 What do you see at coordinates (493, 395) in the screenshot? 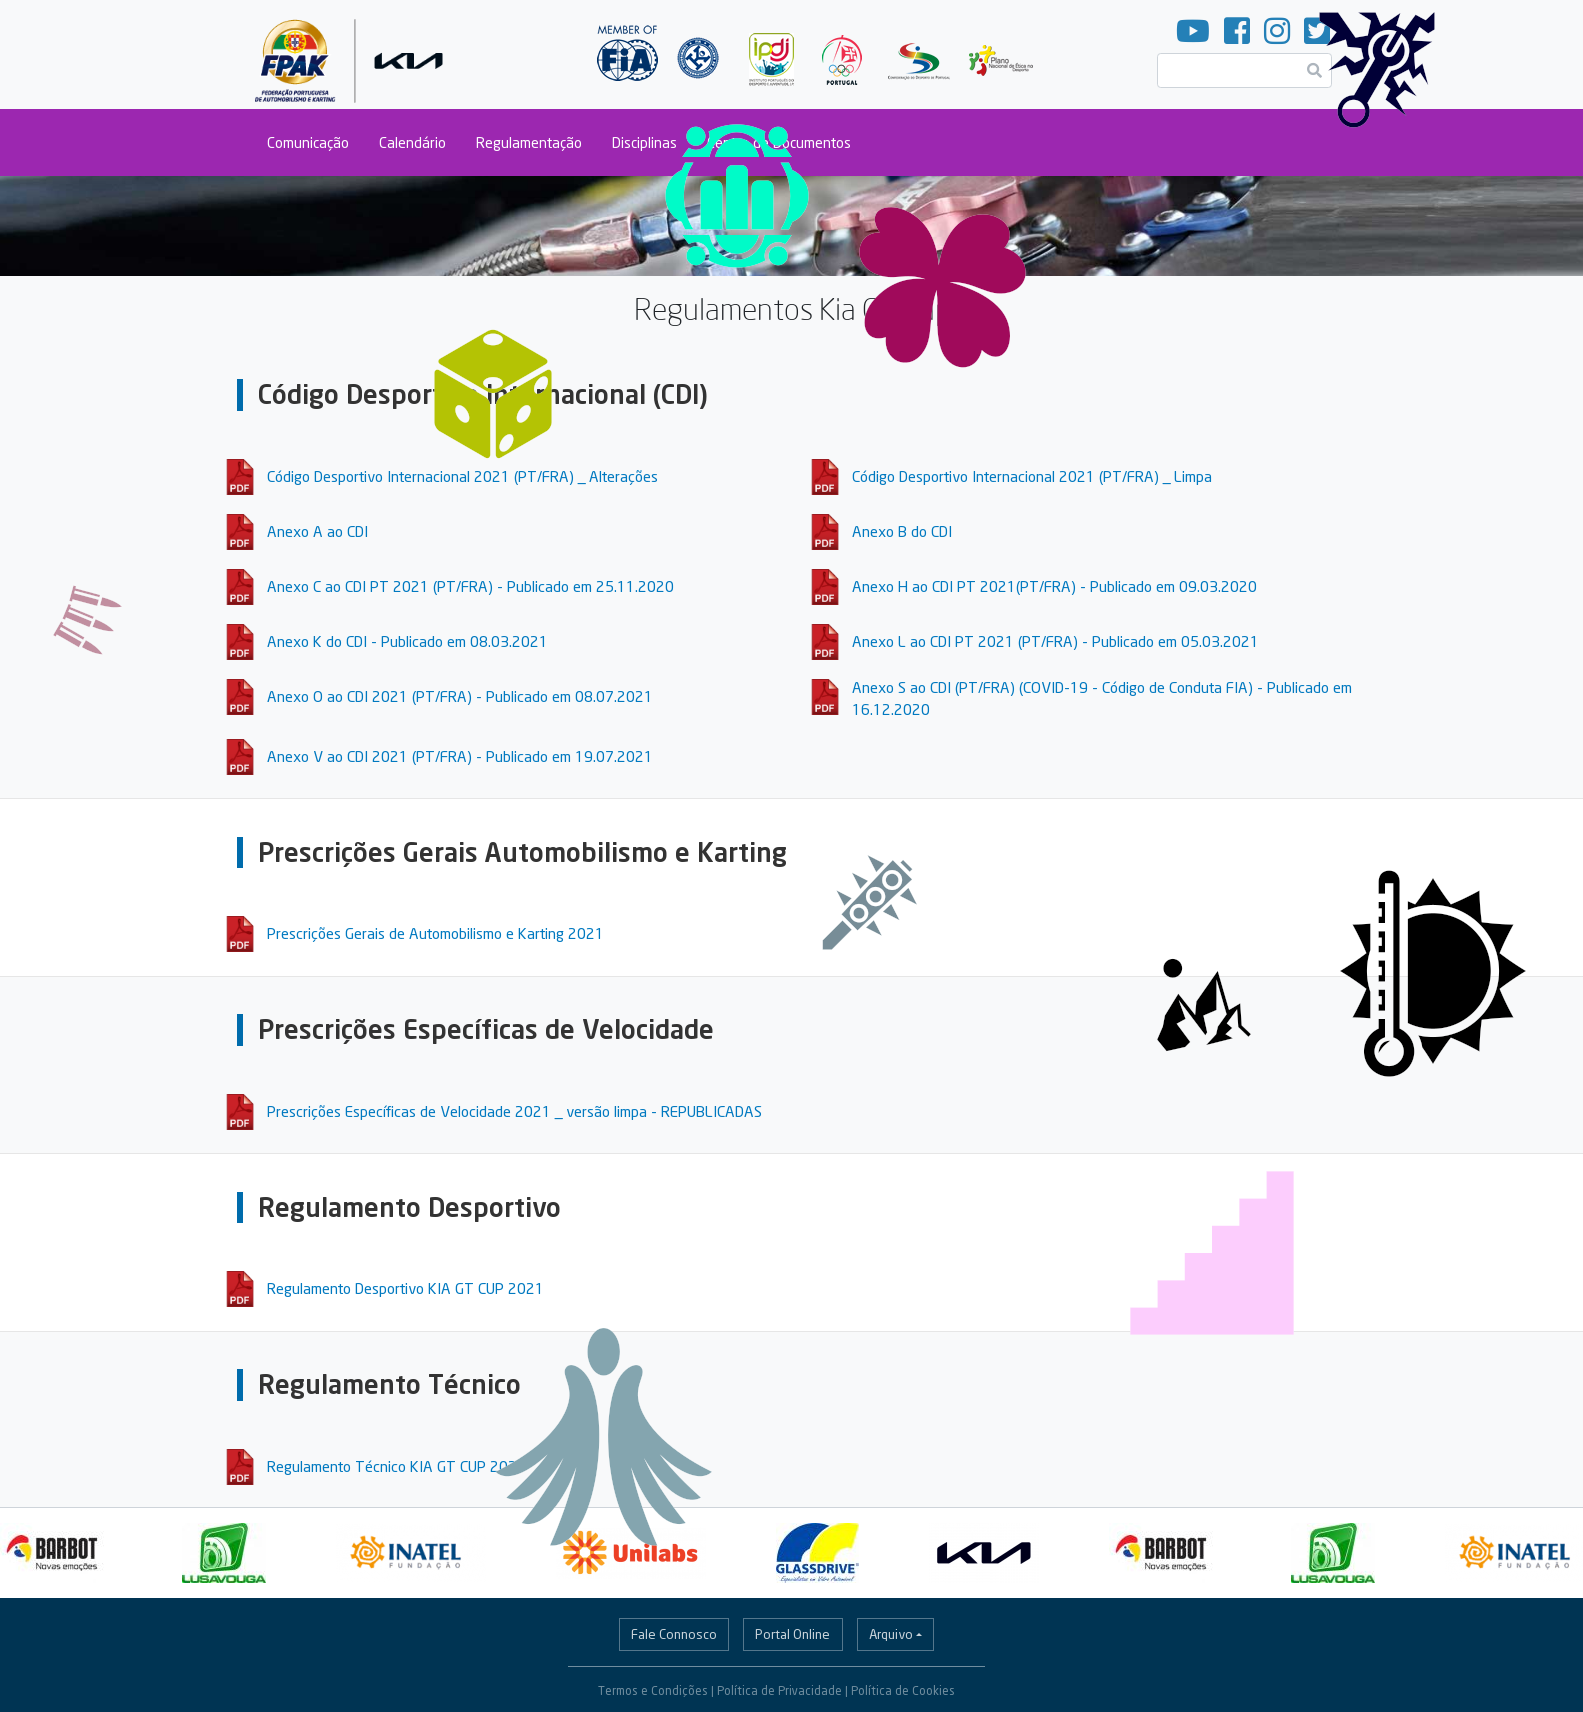
I see `roll the dice or randomize` at bounding box center [493, 395].